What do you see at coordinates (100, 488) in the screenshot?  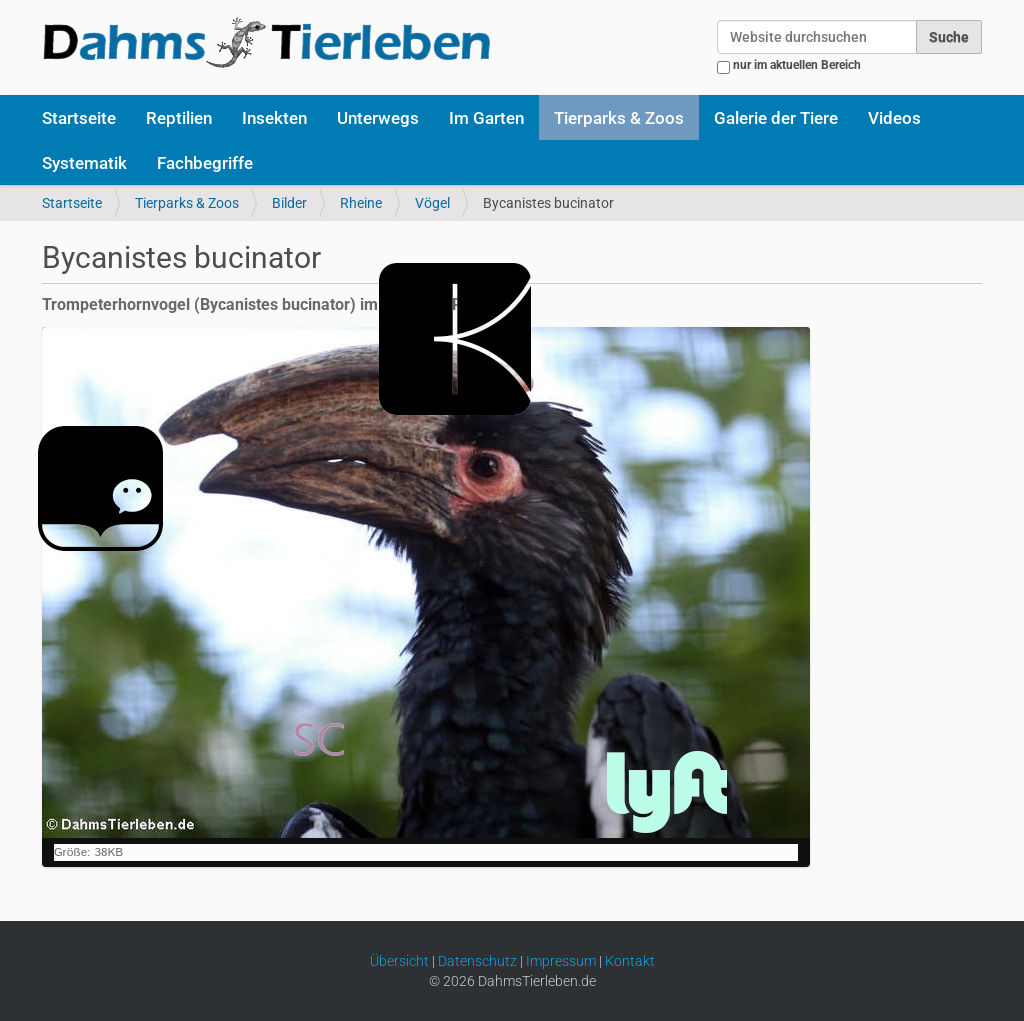 I see `open the WeRead app` at bounding box center [100, 488].